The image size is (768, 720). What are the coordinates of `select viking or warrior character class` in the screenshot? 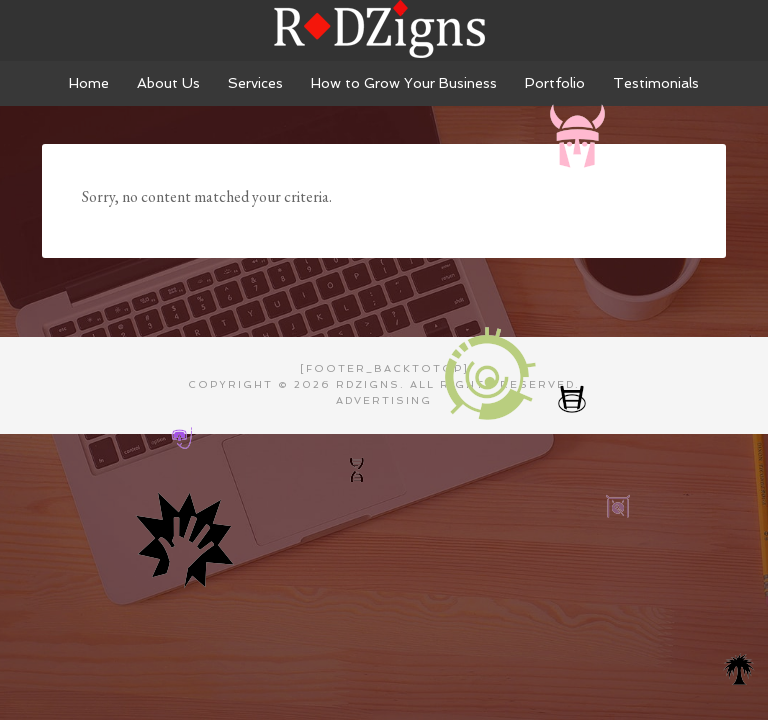 It's located at (578, 136).